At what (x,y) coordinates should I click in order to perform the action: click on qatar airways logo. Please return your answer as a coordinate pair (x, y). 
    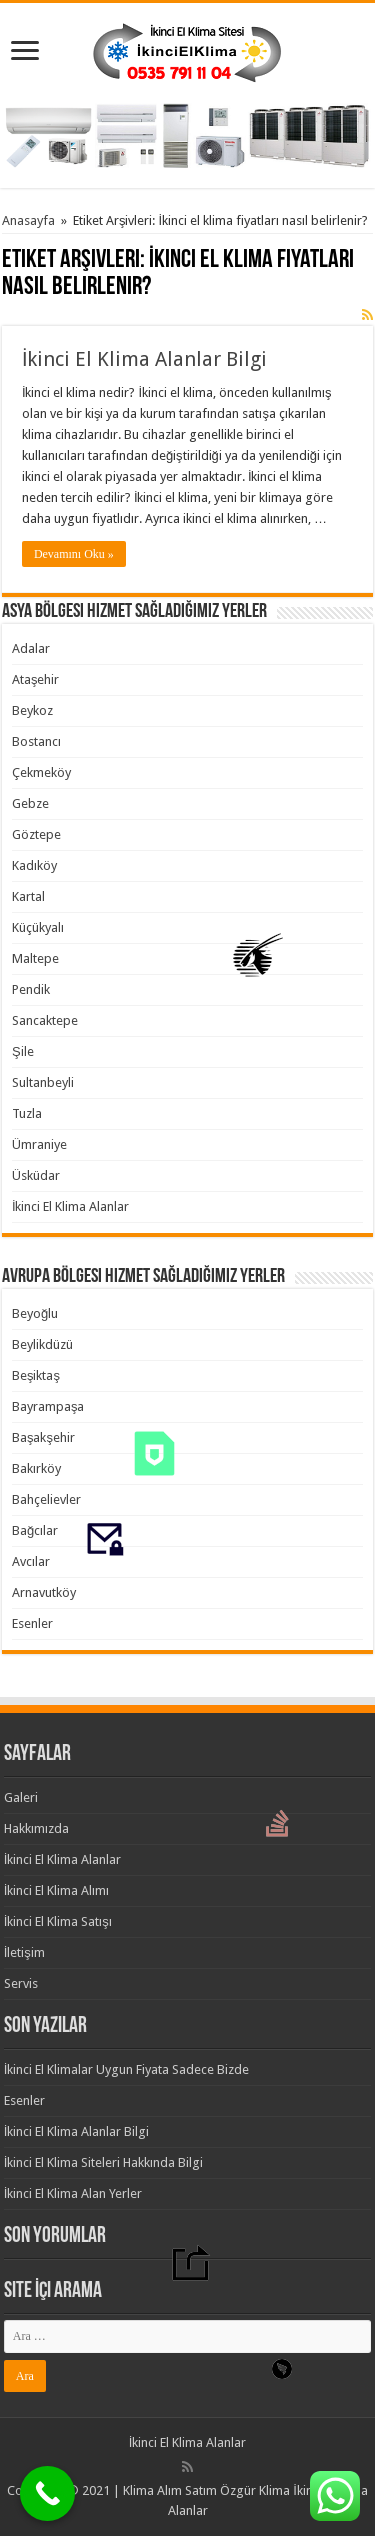
    Looking at the image, I should click on (258, 955).